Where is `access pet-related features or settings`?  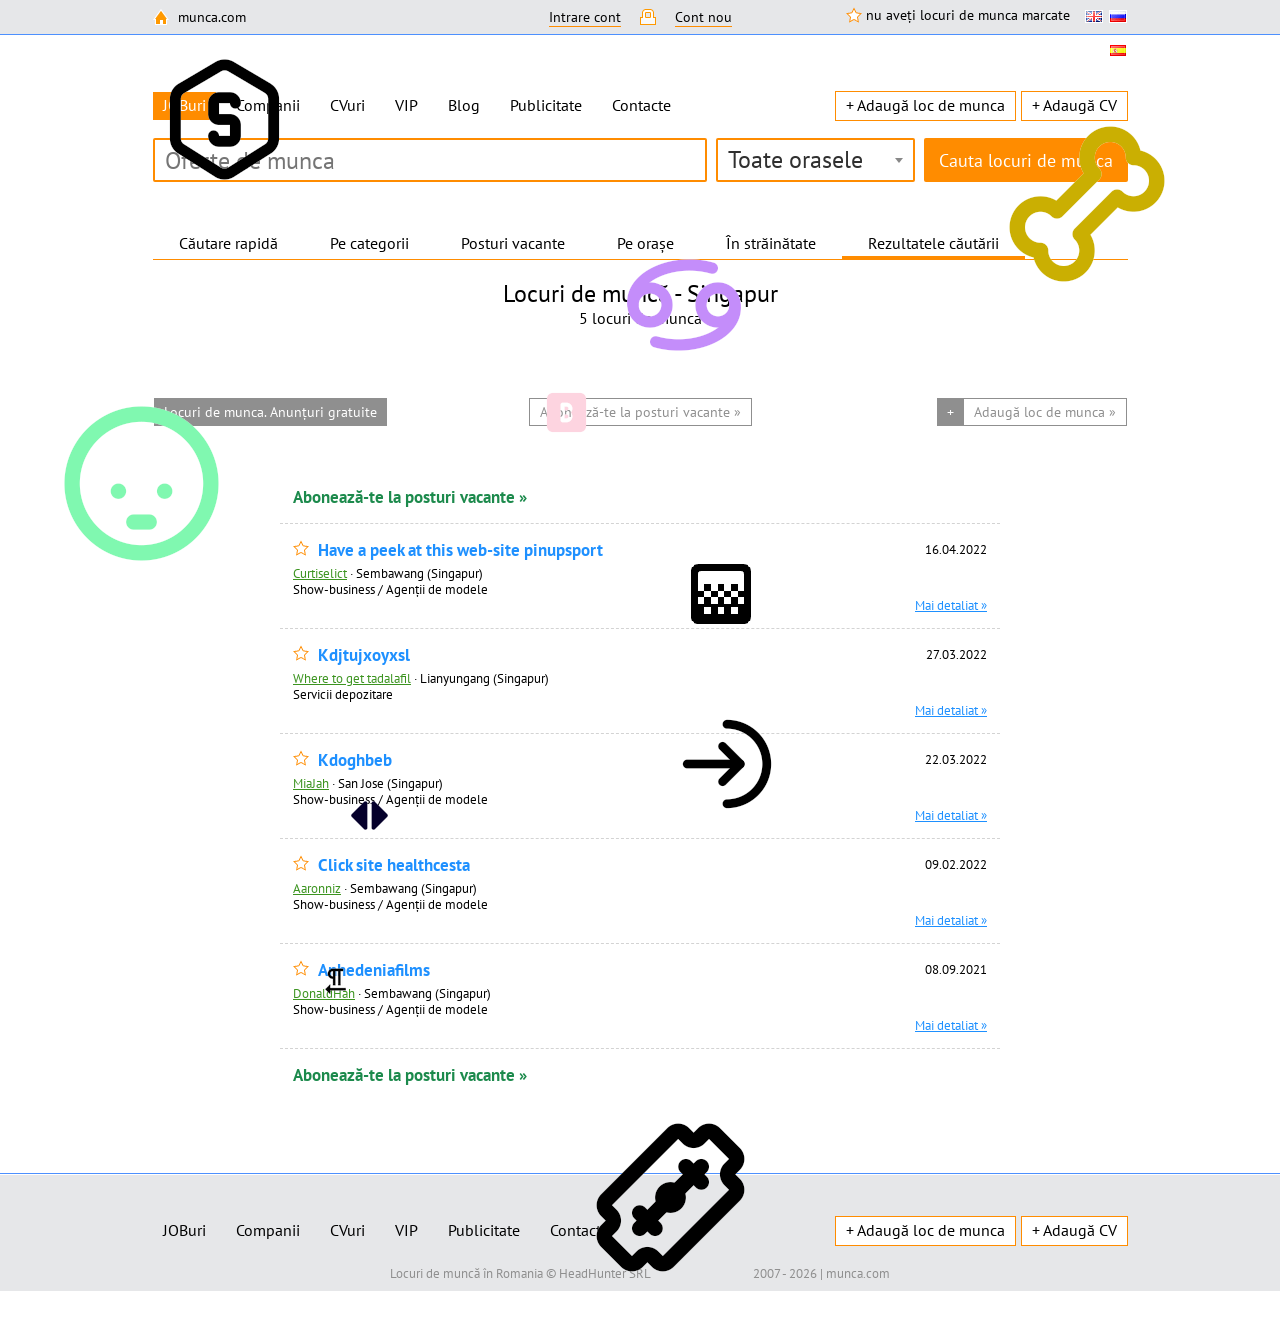
access pet-related features or settings is located at coordinates (1087, 204).